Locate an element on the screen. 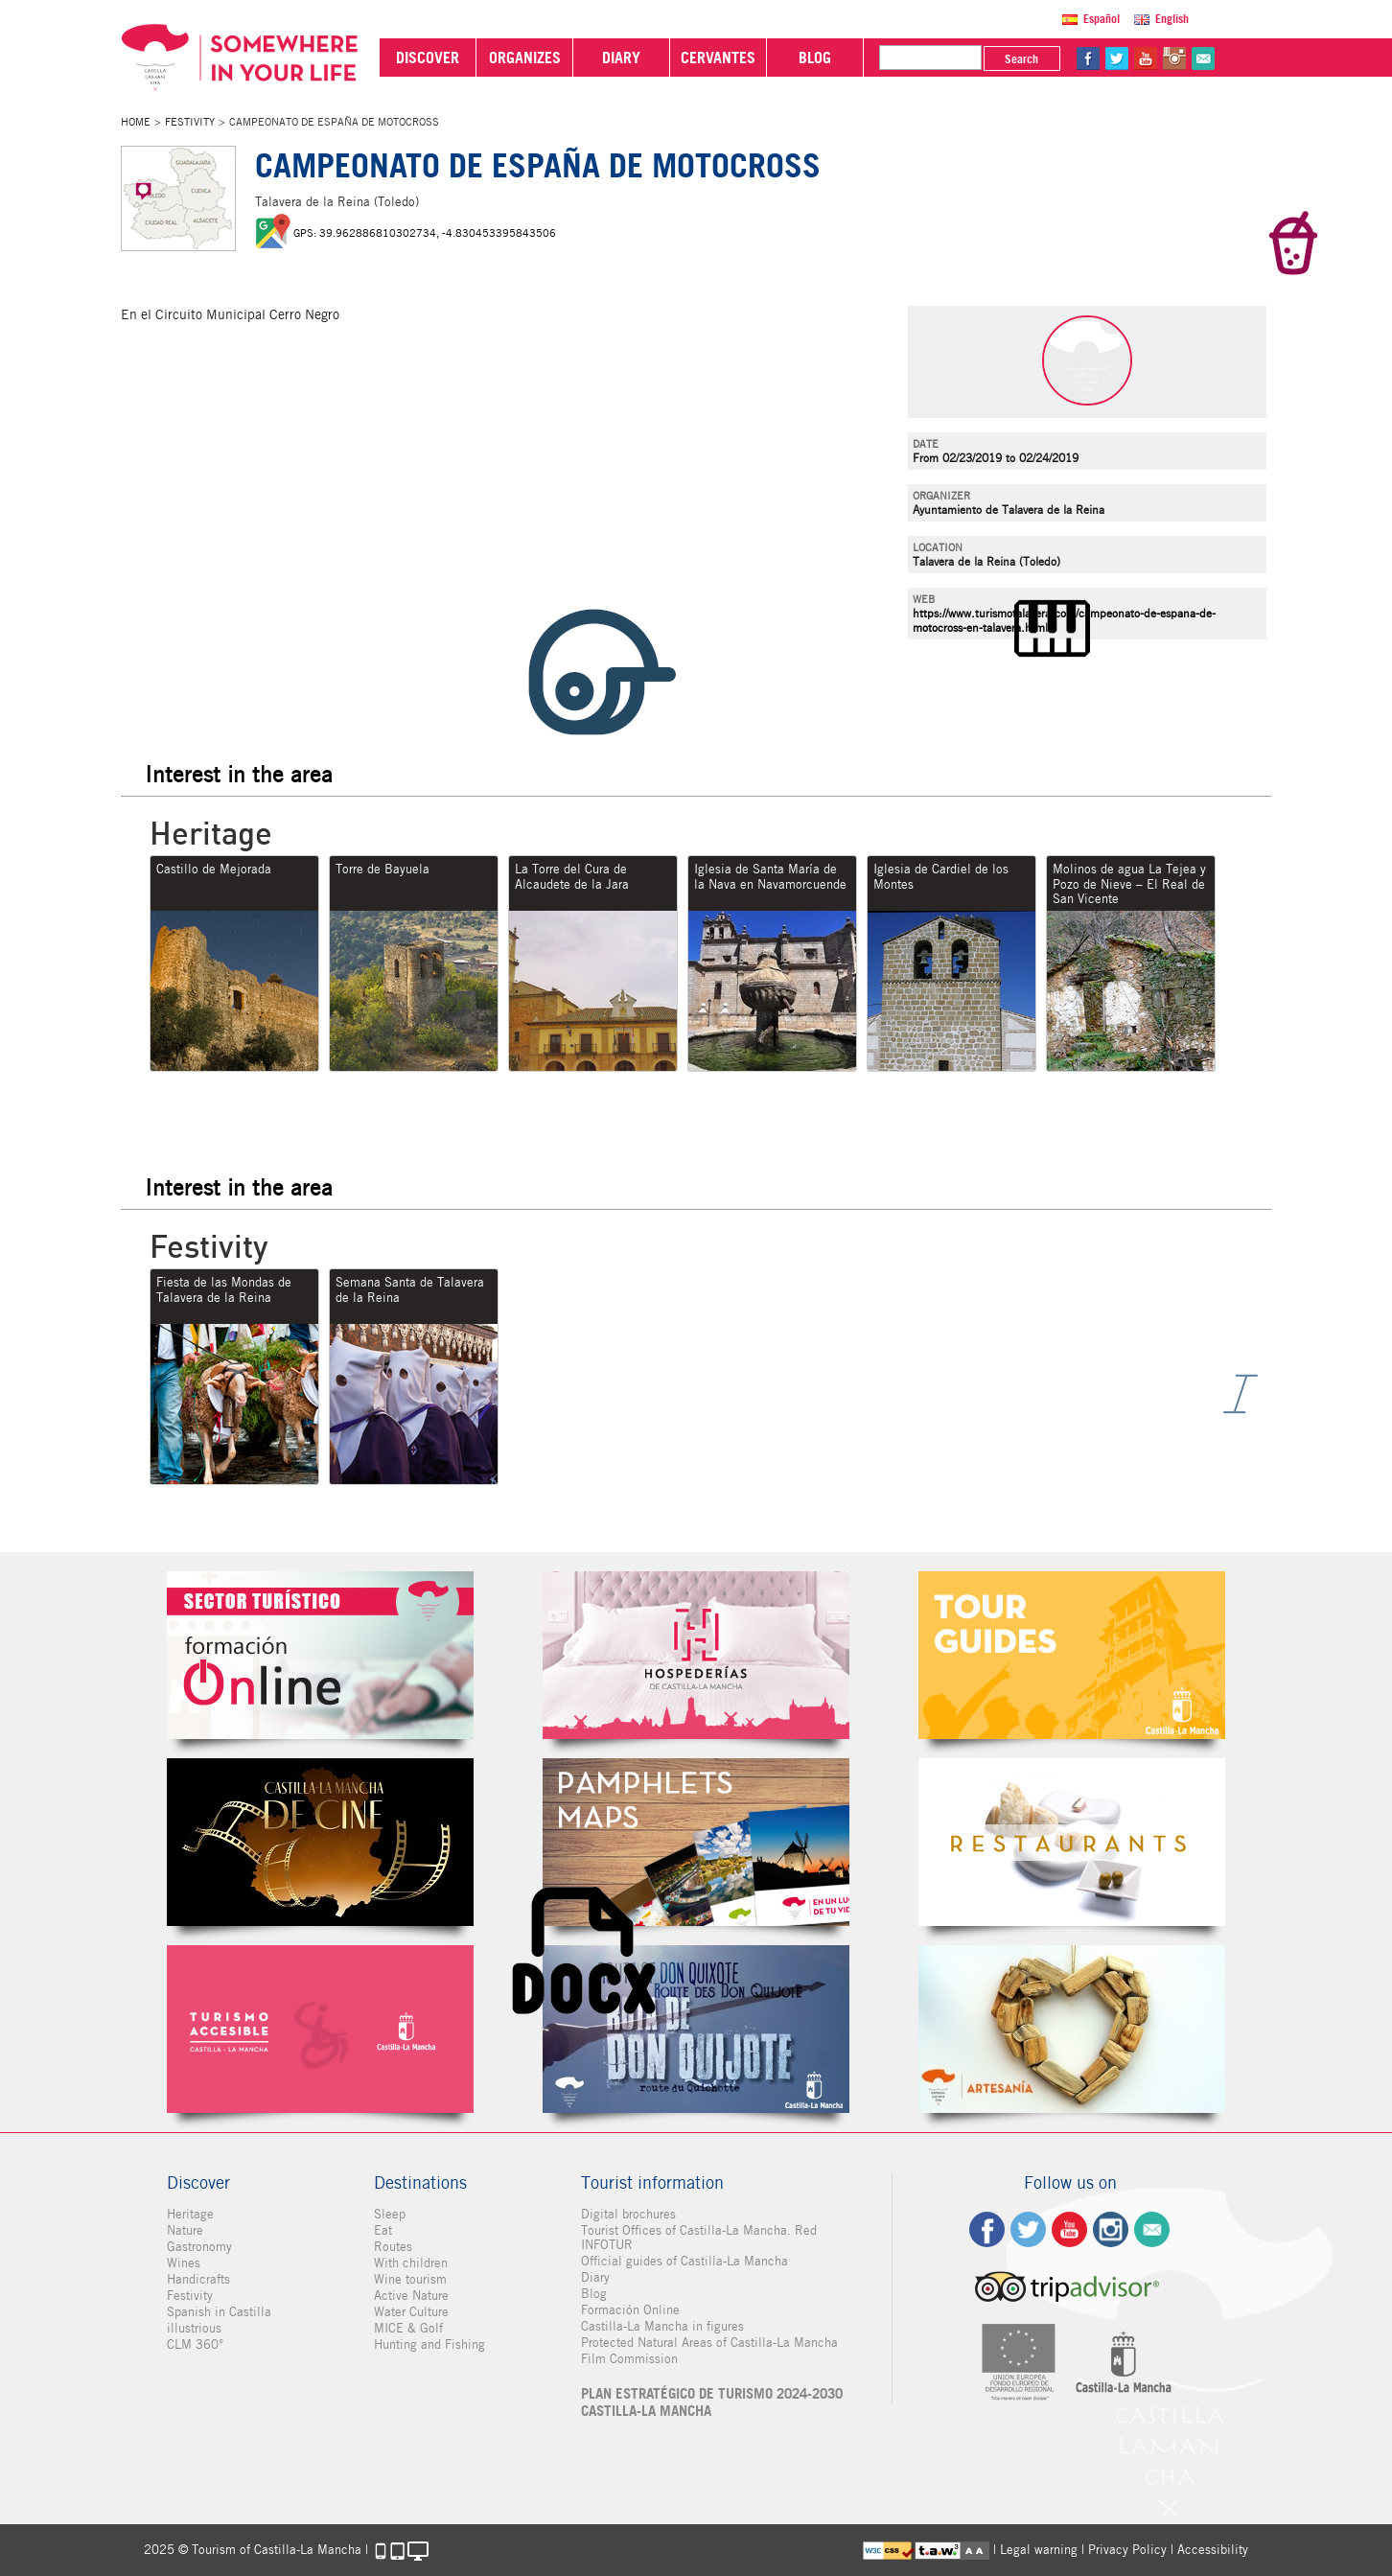 This screenshot has height=2576, width=1392. access baseball or sports-related content is located at coordinates (598, 674).